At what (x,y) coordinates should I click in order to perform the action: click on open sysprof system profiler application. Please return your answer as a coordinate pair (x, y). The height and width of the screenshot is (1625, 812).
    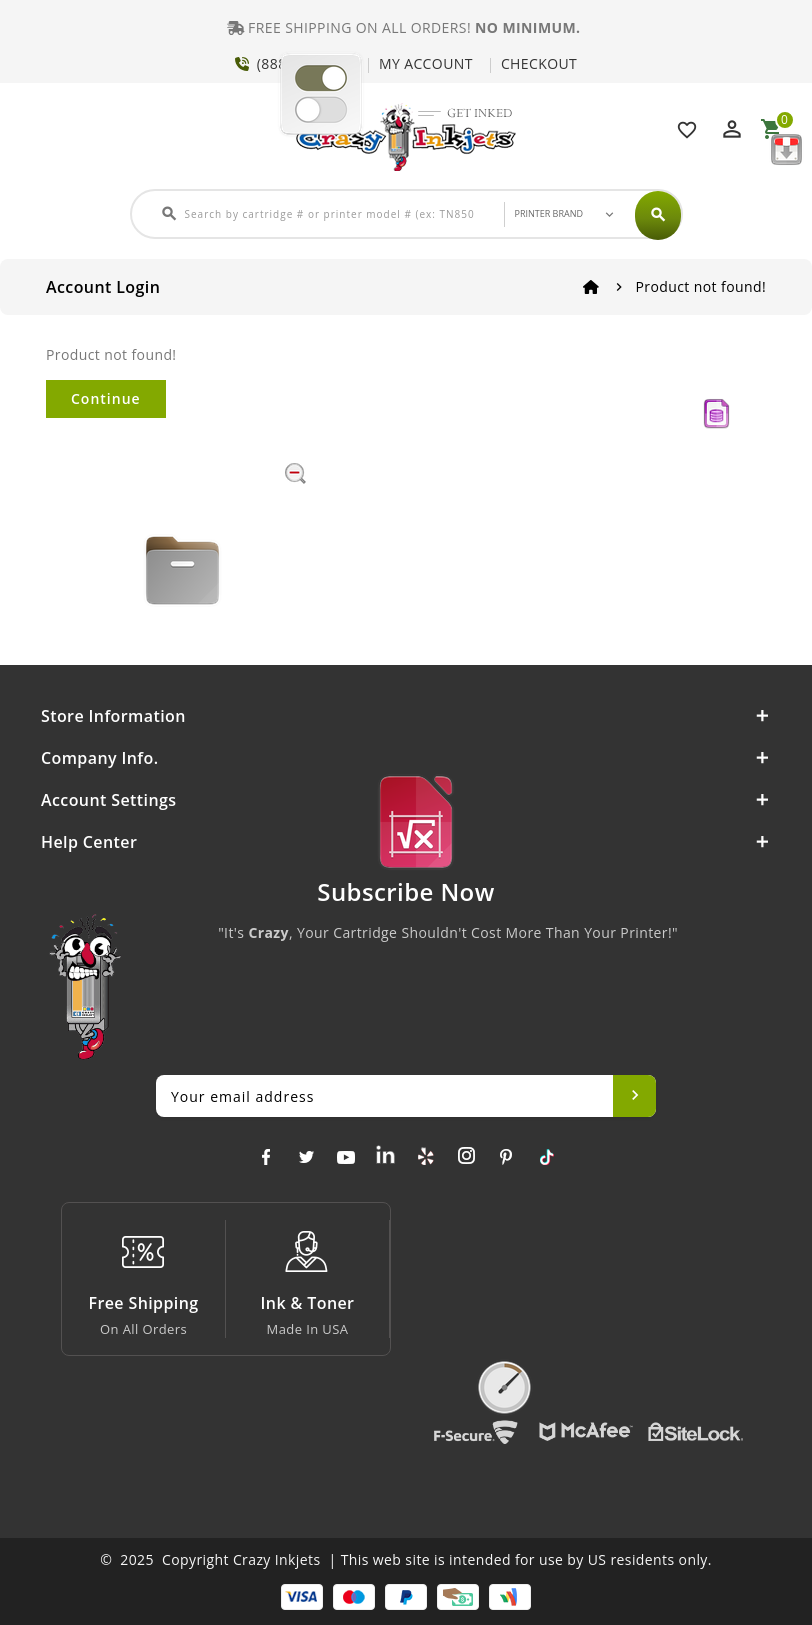
    Looking at the image, I should click on (504, 1387).